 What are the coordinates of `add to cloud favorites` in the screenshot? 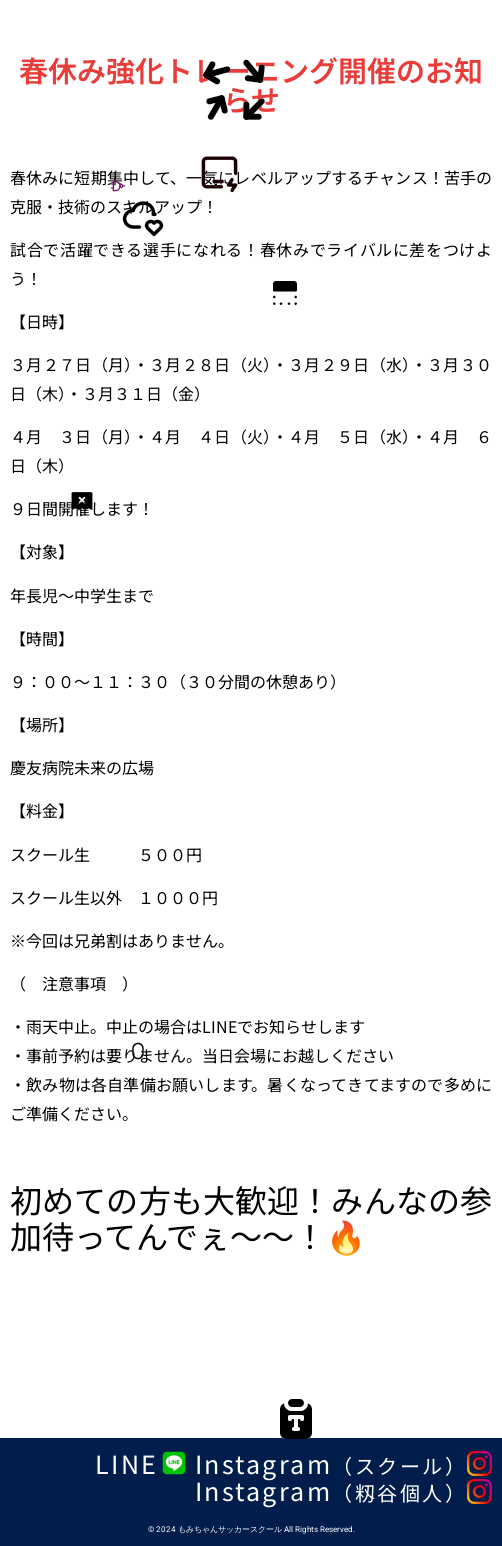 It's located at (143, 216).